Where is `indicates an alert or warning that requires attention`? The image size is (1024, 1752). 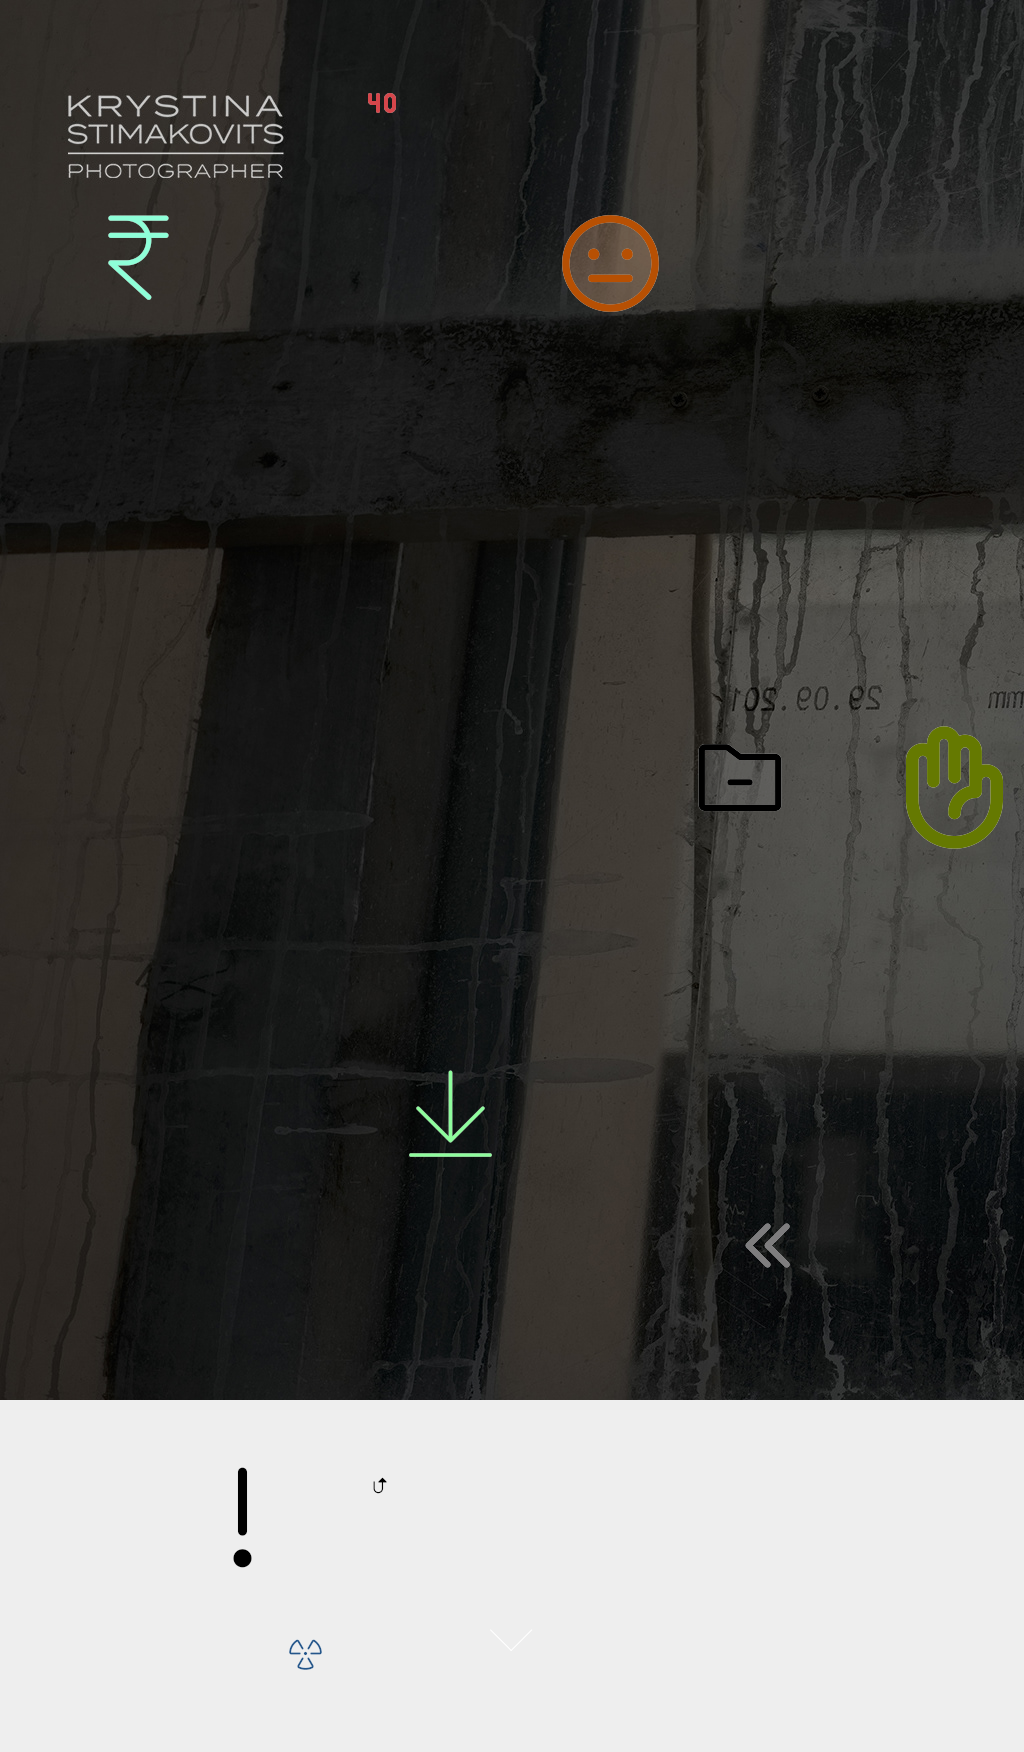
indicates an alert or warning that requires attention is located at coordinates (242, 1517).